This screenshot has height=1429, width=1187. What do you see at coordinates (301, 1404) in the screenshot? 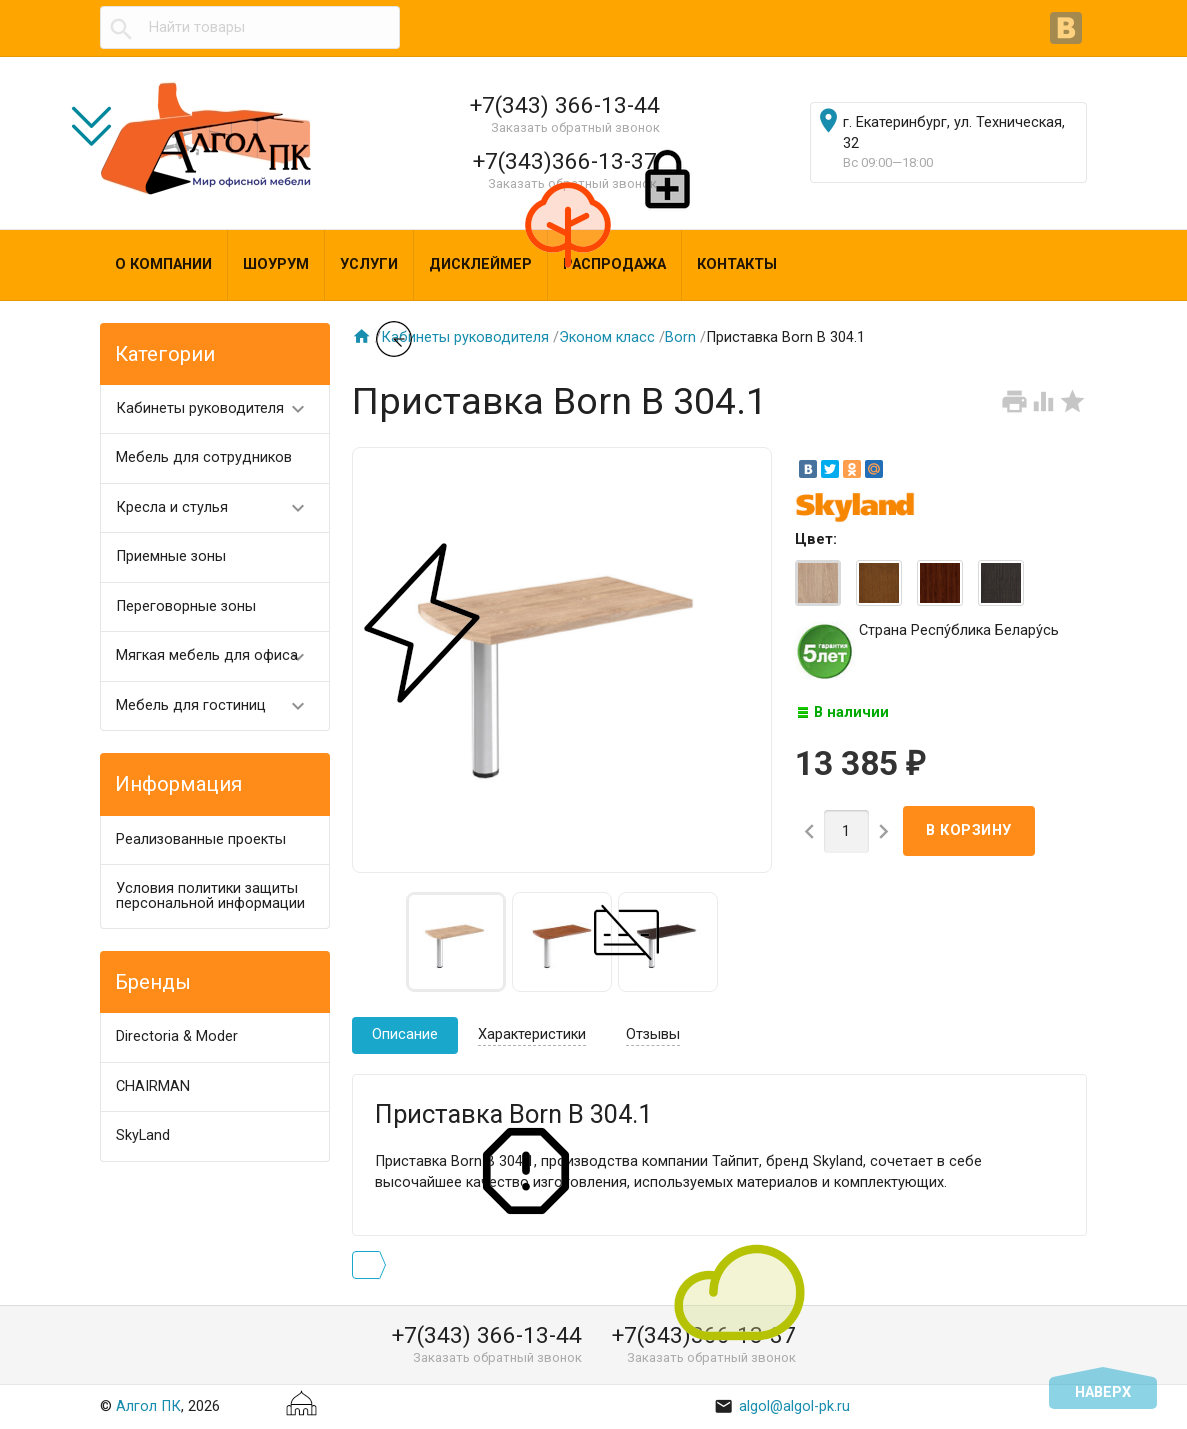
I see `find nearby mosques` at bounding box center [301, 1404].